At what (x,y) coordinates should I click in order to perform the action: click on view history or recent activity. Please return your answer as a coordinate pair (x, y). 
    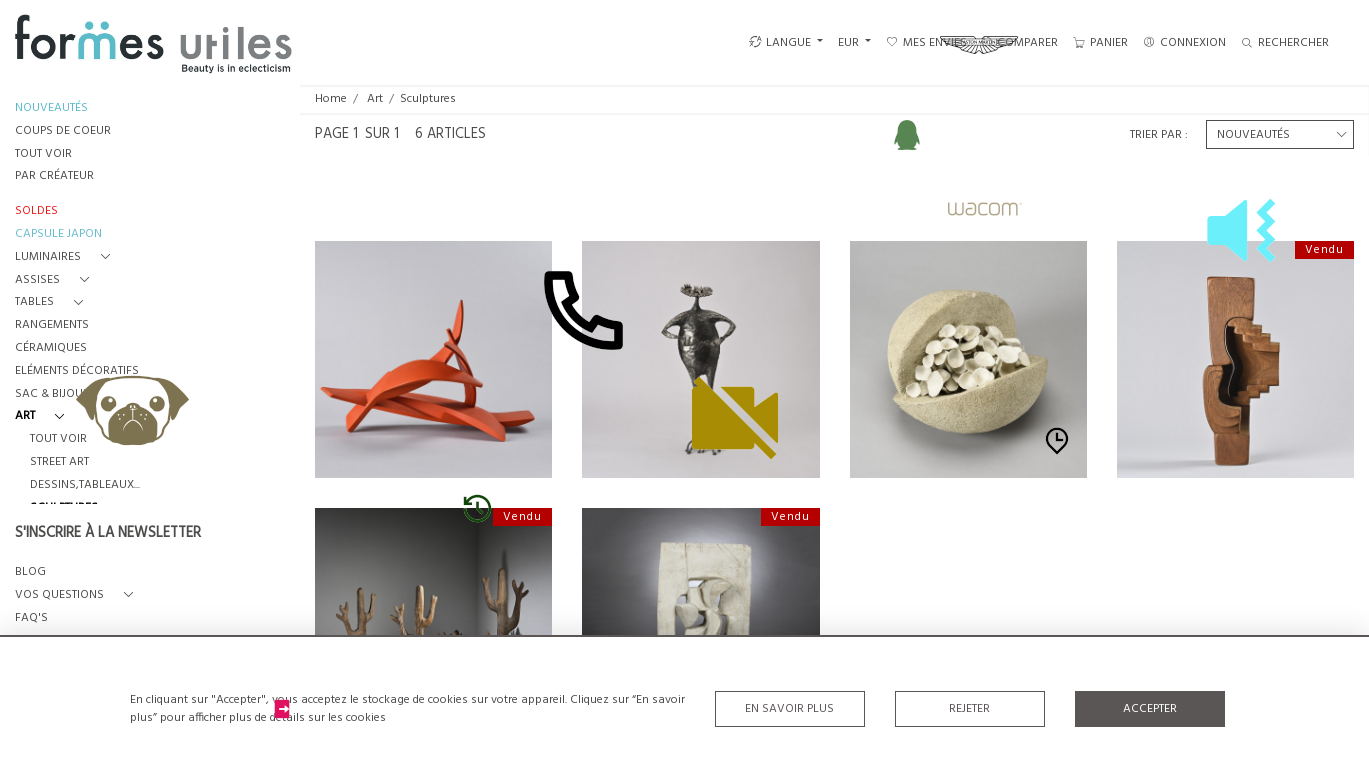
    Looking at the image, I should click on (477, 508).